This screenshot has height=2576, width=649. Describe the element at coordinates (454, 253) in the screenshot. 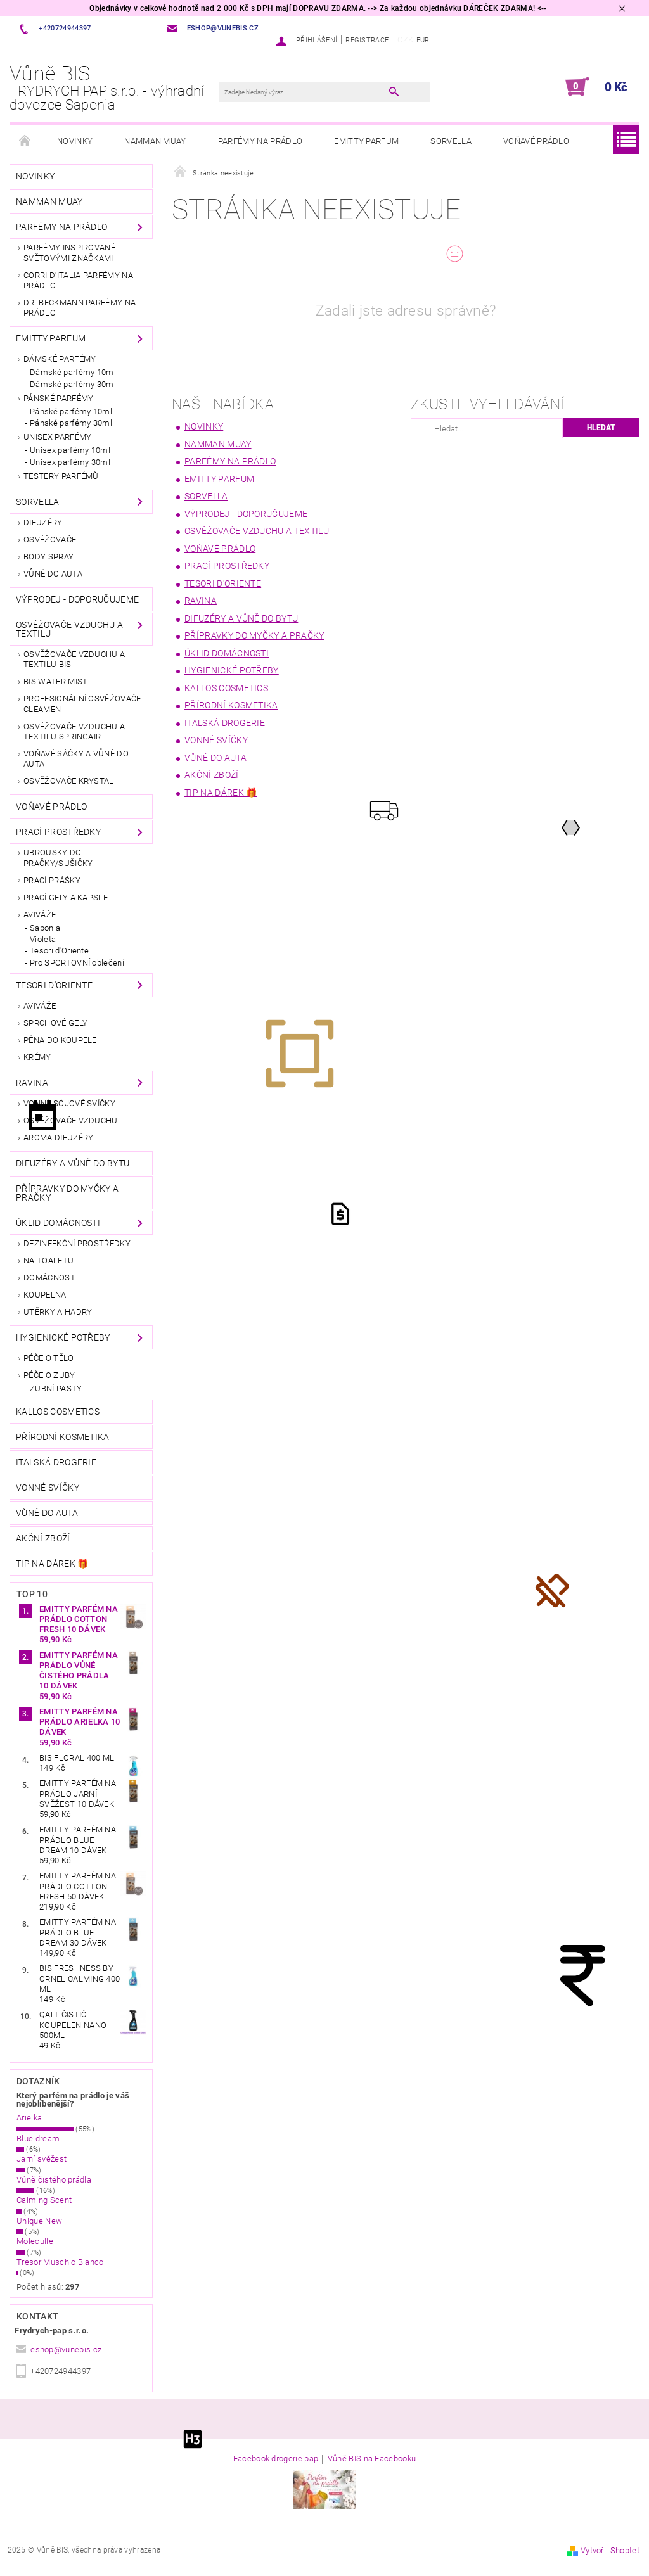

I see `rate your experience as neutral` at that location.